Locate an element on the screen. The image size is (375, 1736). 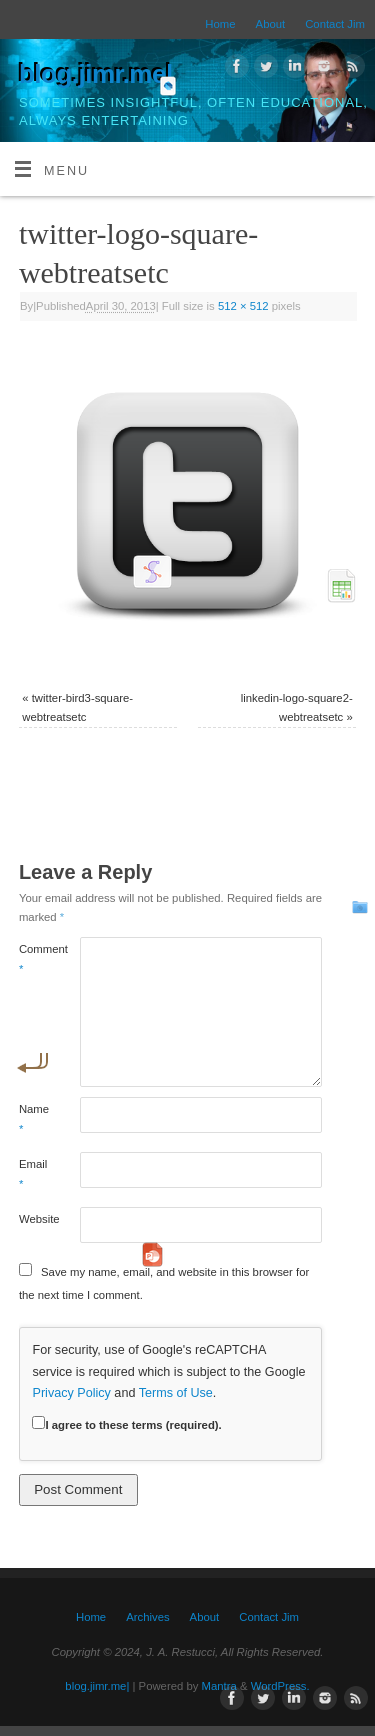
reply to all recipients of an email is located at coordinates (32, 1061).